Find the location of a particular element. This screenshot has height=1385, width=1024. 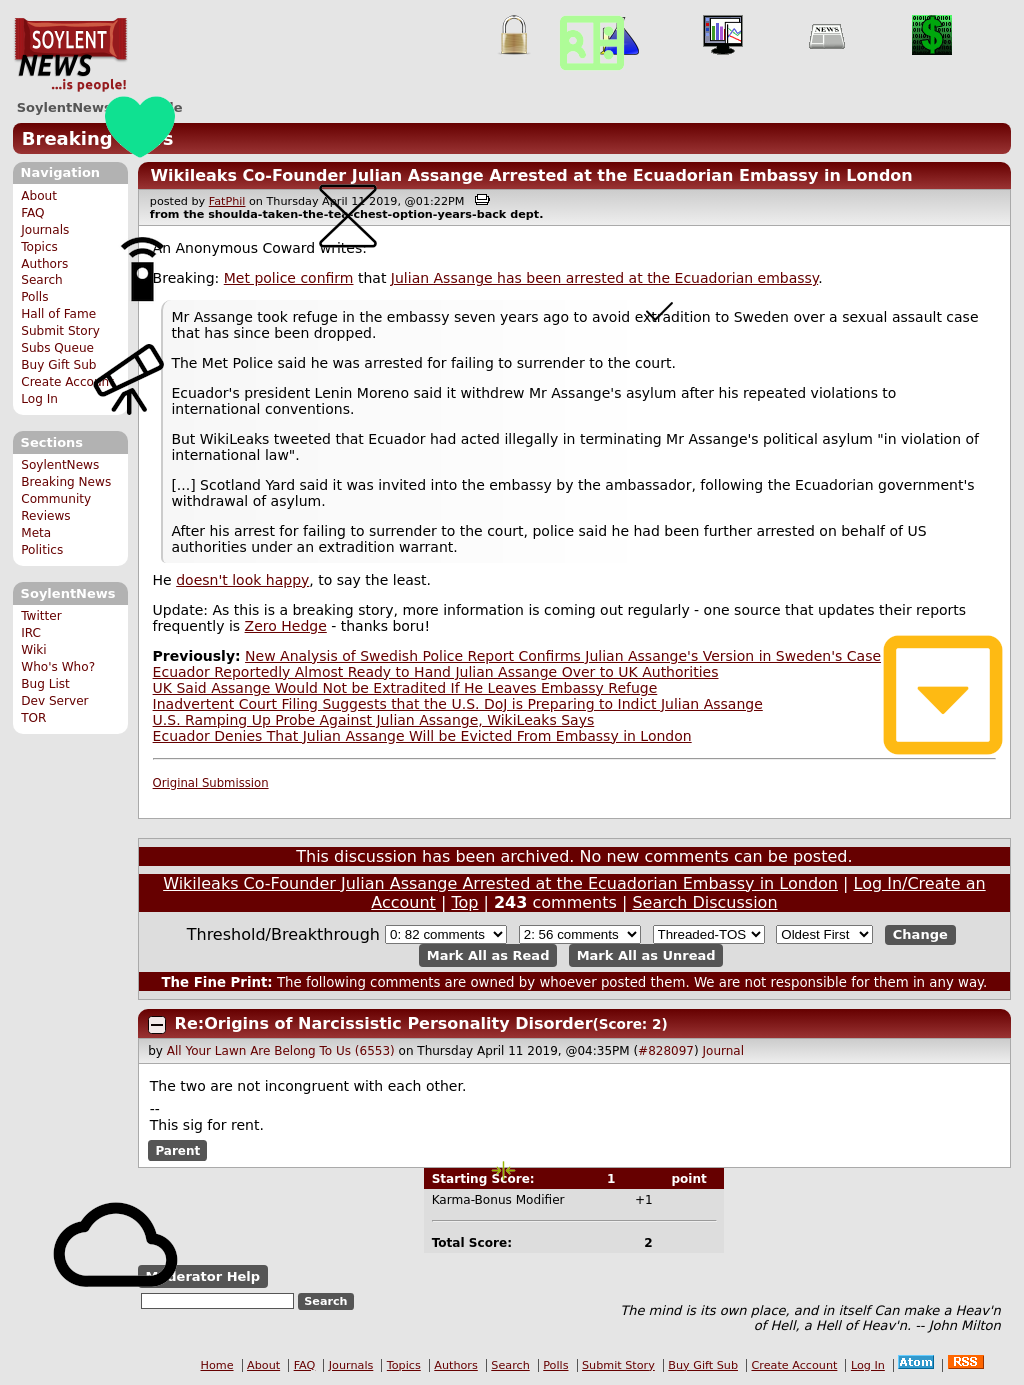

start or join a video conference is located at coordinates (592, 43).